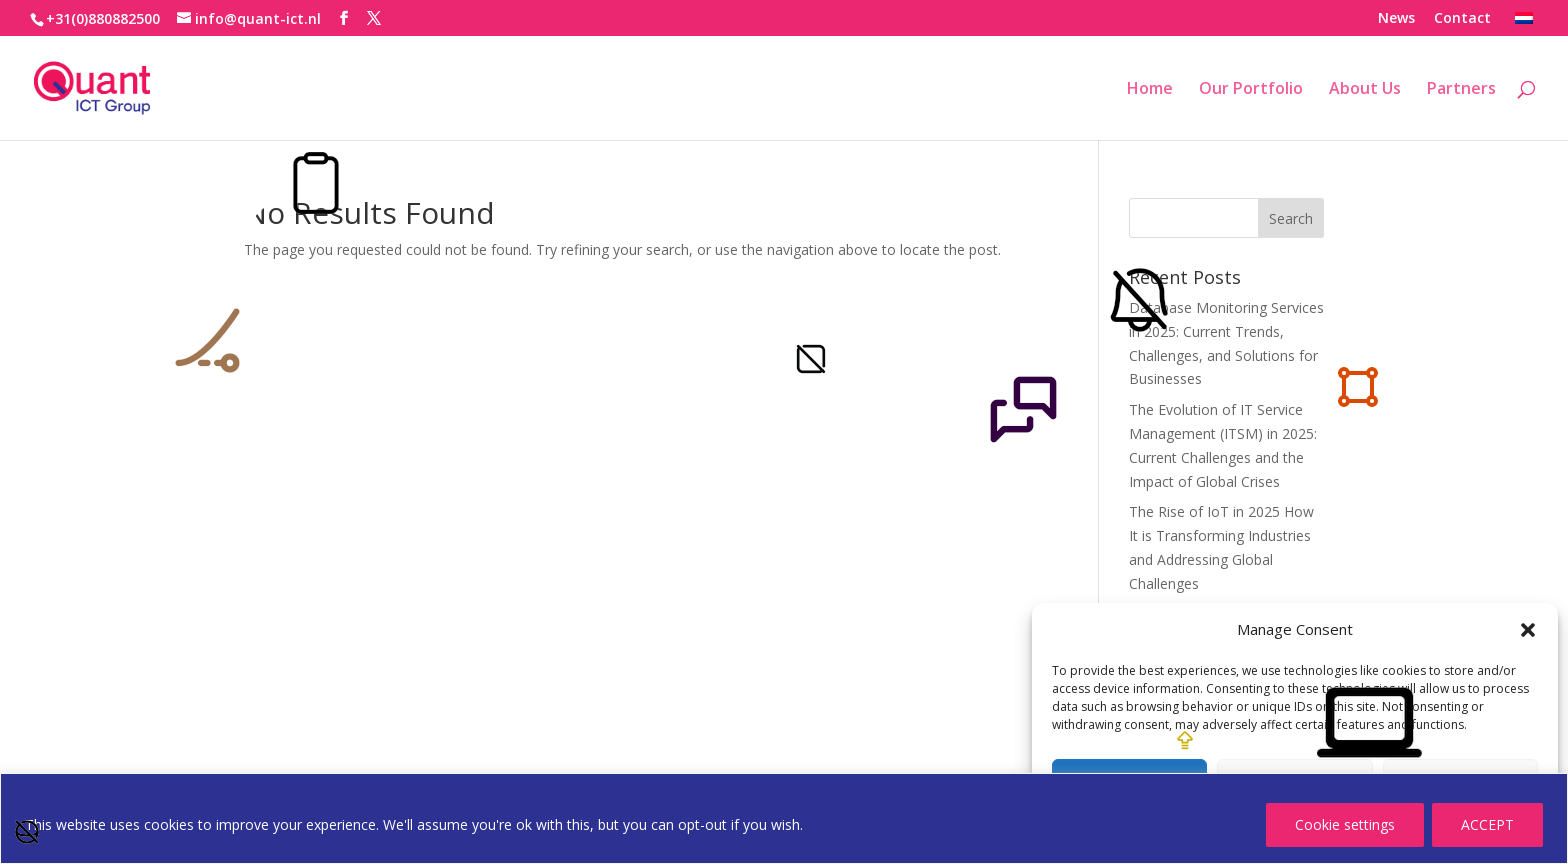 This screenshot has height=864, width=1568. Describe the element at coordinates (1140, 300) in the screenshot. I see `mute notifications` at that location.